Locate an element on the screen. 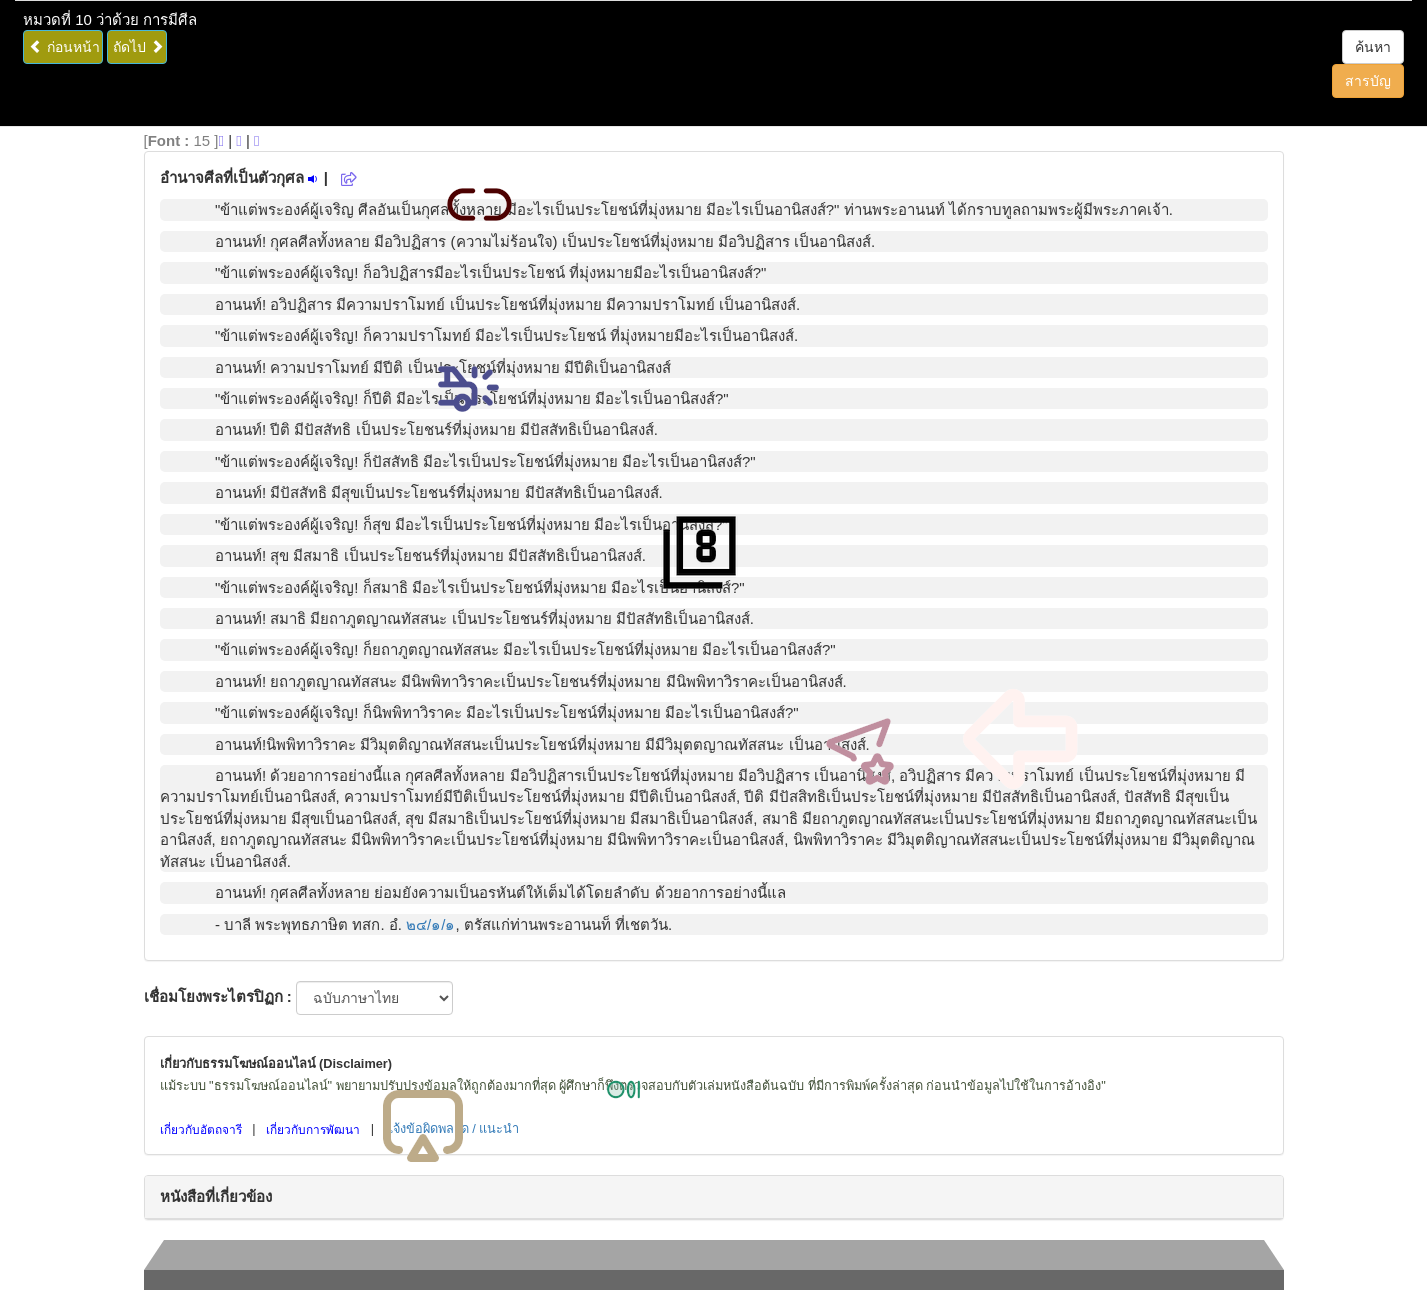 The image size is (1427, 1290). start a shareplay session is located at coordinates (423, 1126).